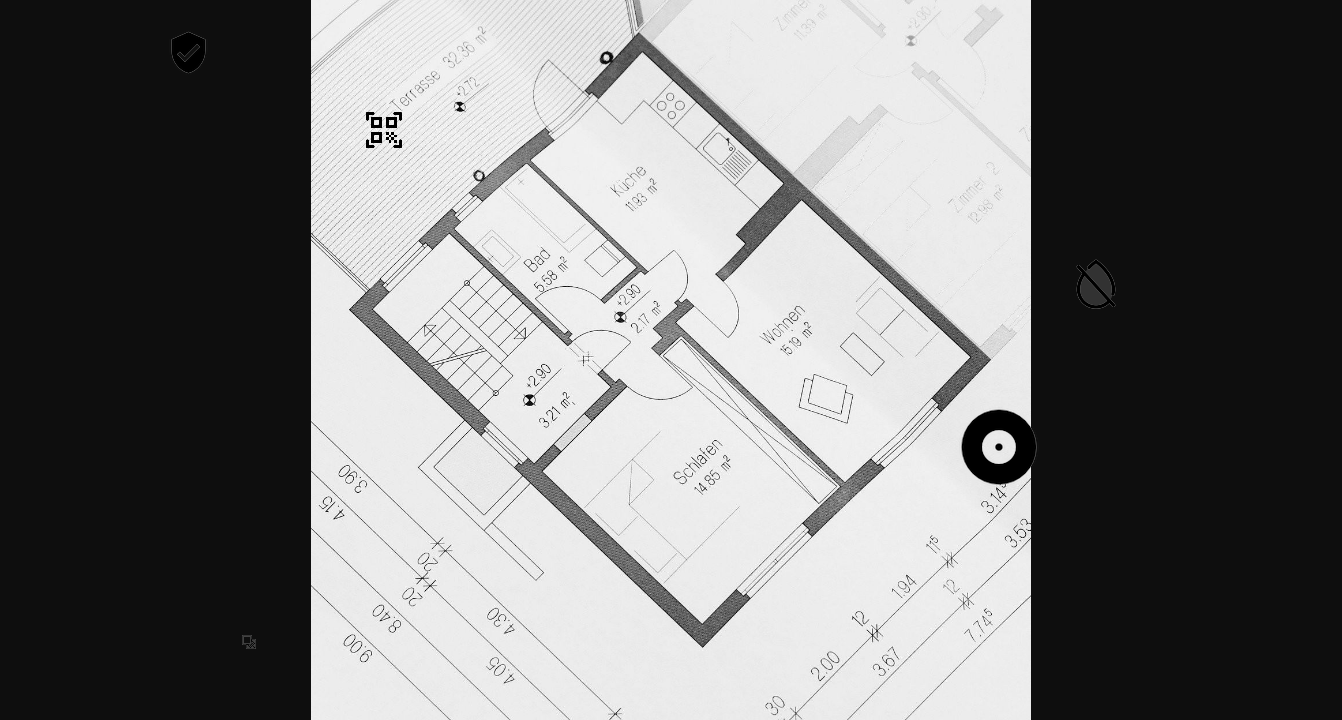 Image resolution: width=1342 pixels, height=720 pixels. Describe the element at coordinates (384, 130) in the screenshot. I see `scan a QR code` at that location.